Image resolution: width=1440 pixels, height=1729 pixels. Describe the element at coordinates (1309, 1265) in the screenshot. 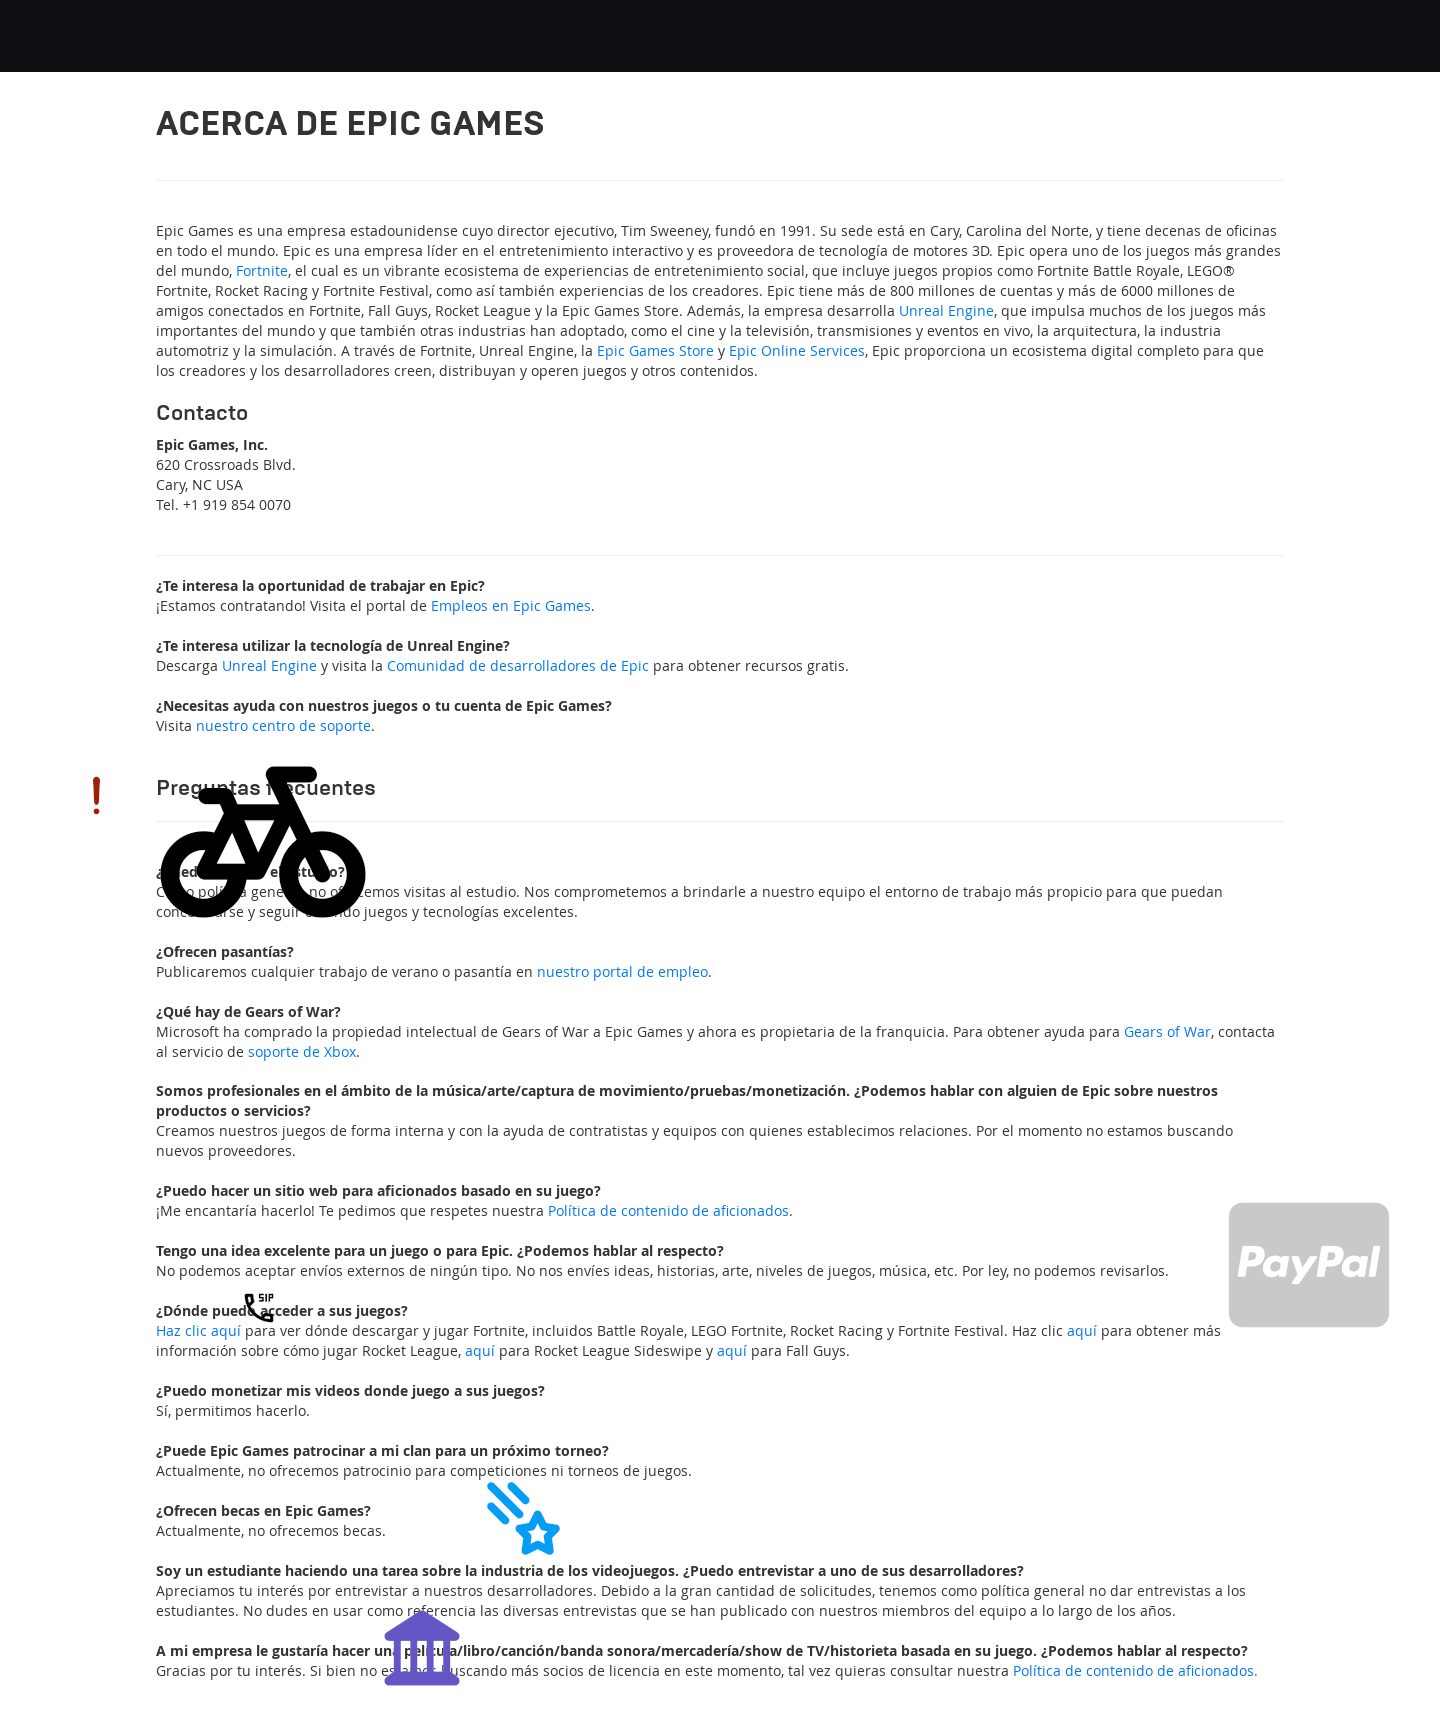

I see `pay with PayPal` at that location.